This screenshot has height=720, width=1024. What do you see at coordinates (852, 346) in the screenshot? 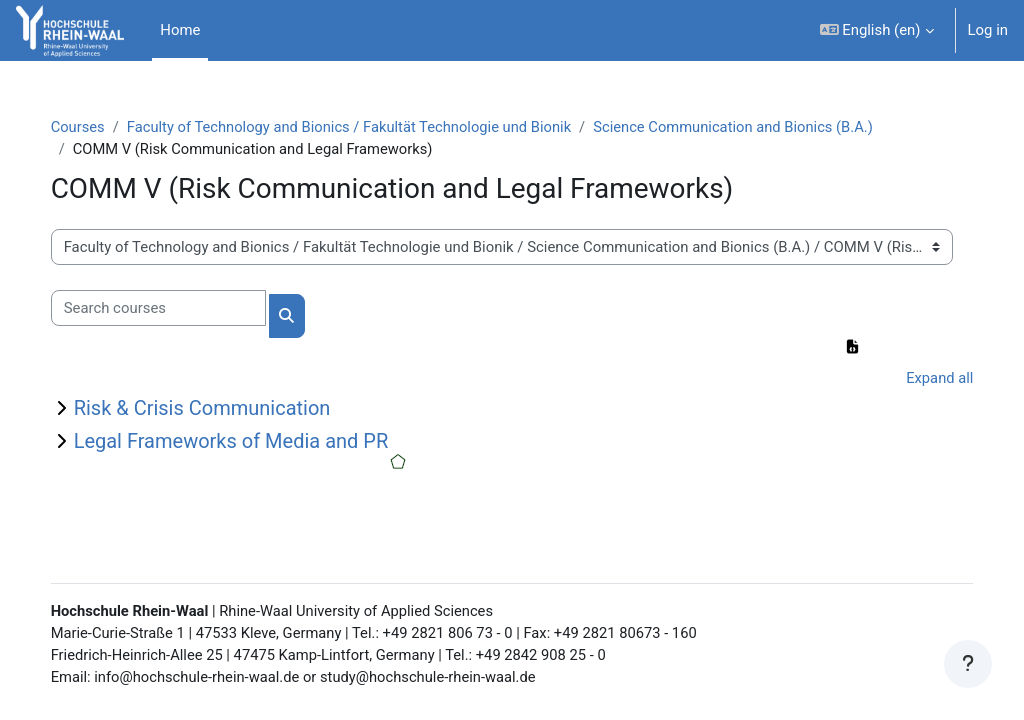
I see `view source code file` at bounding box center [852, 346].